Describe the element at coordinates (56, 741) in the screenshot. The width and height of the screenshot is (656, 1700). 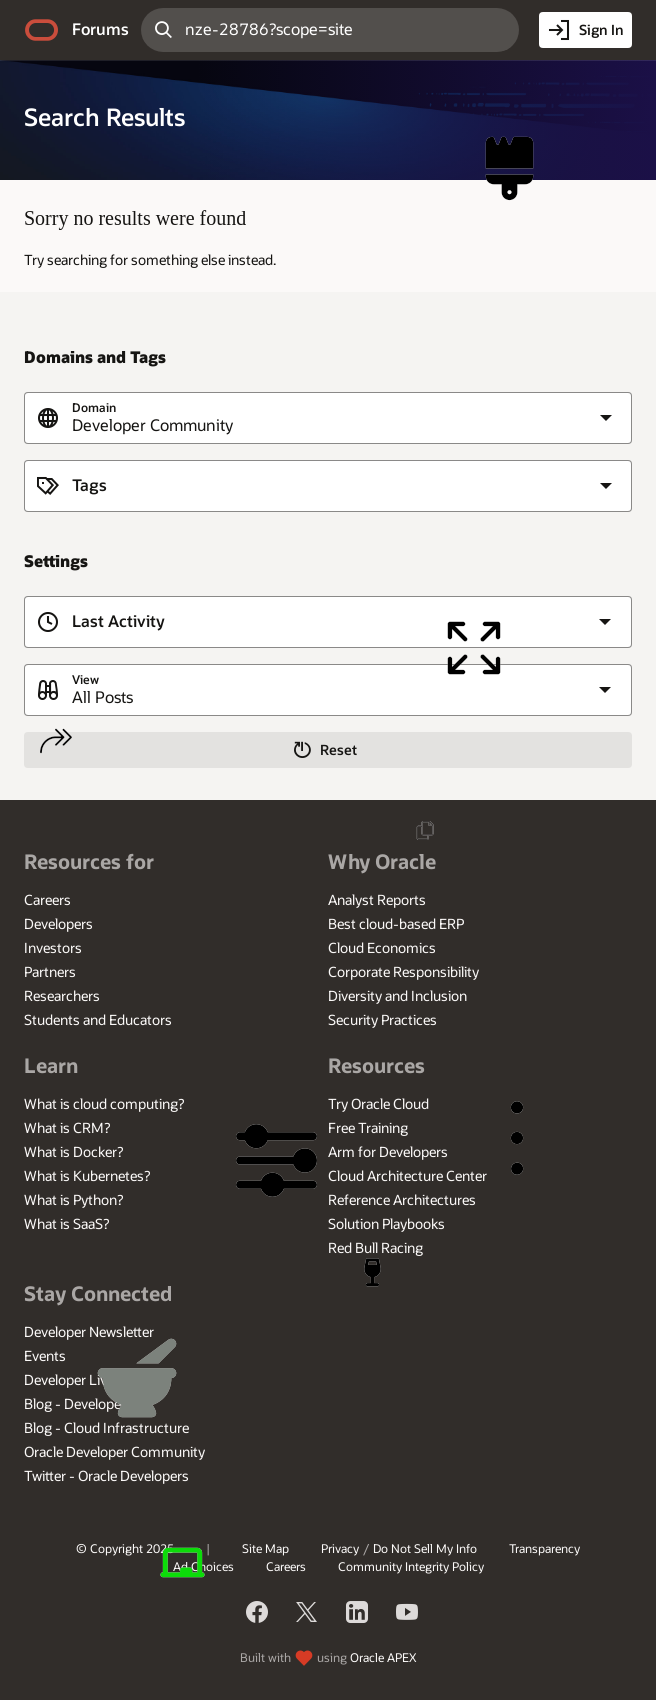
I see `forward or share content to another destination` at that location.